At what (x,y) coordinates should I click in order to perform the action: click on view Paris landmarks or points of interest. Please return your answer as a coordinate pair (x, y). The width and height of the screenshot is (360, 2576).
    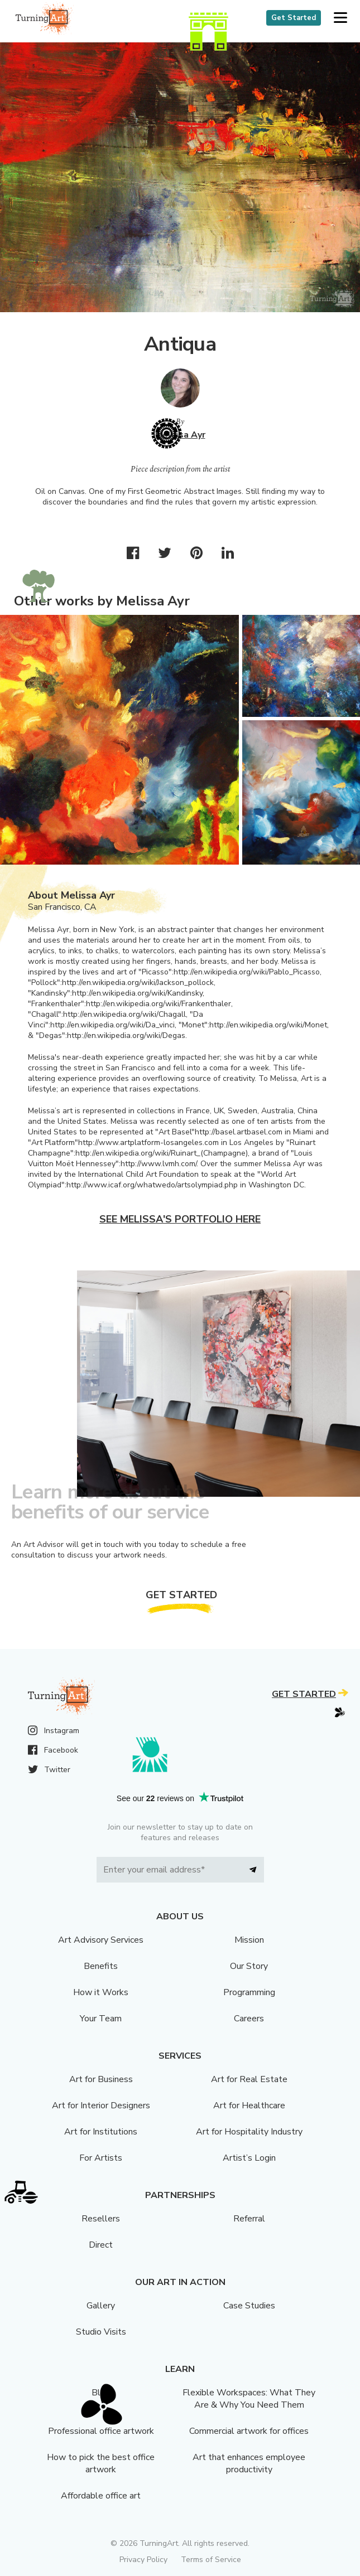
    Looking at the image, I should click on (208, 28).